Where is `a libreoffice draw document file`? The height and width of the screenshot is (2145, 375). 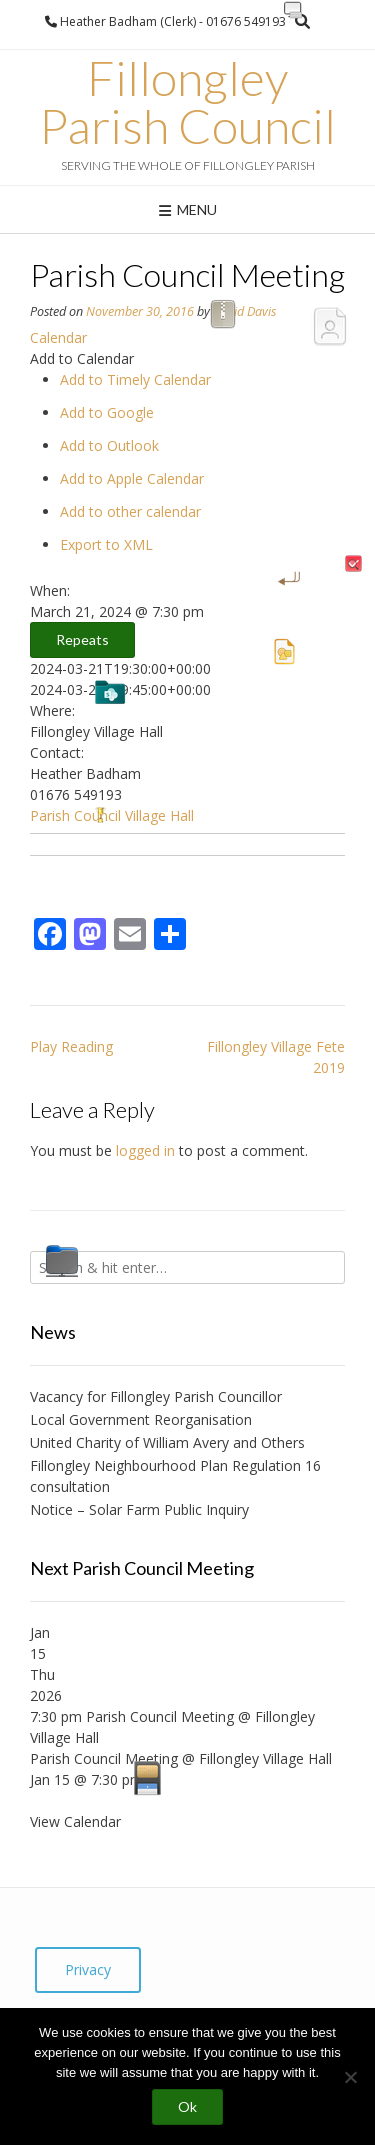 a libreoffice draw document file is located at coordinates (284, 651).